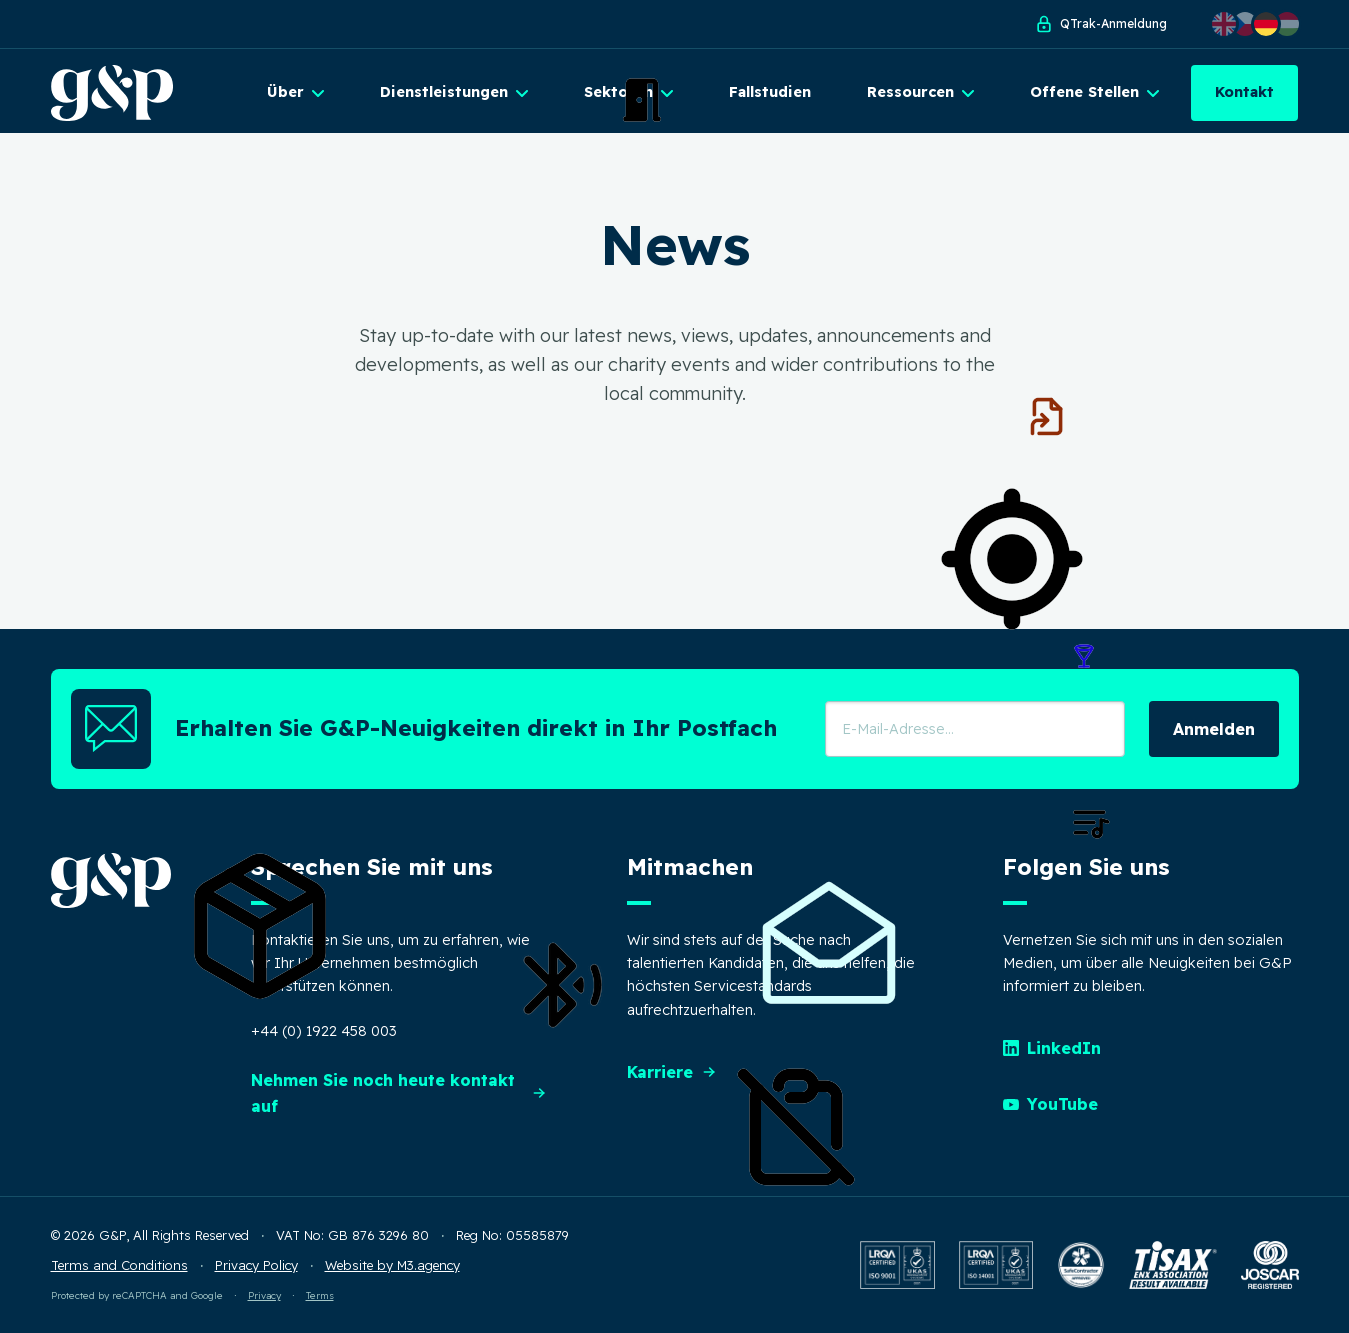 This screenshot has width=1349, height=1333. Describe the element at coordinates (829, 948) in the screenshot. I see `view an opened email or message` at that location.